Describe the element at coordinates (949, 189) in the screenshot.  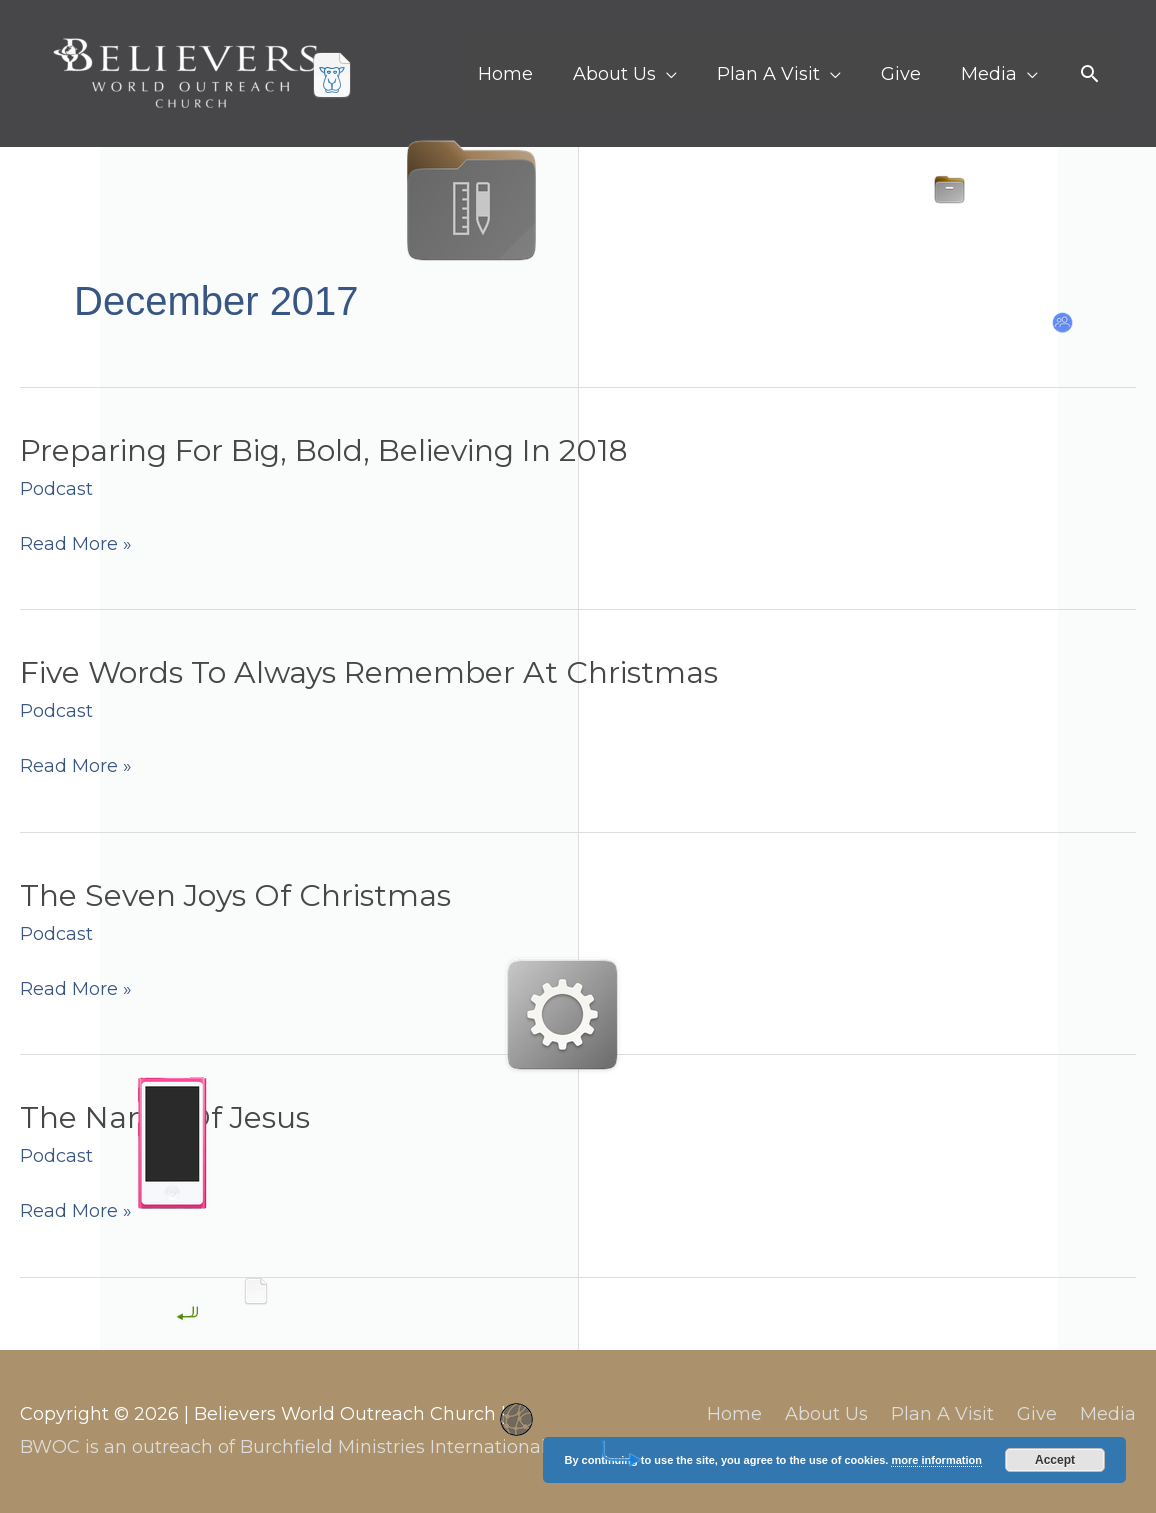
I see `open the file manager` at that location.